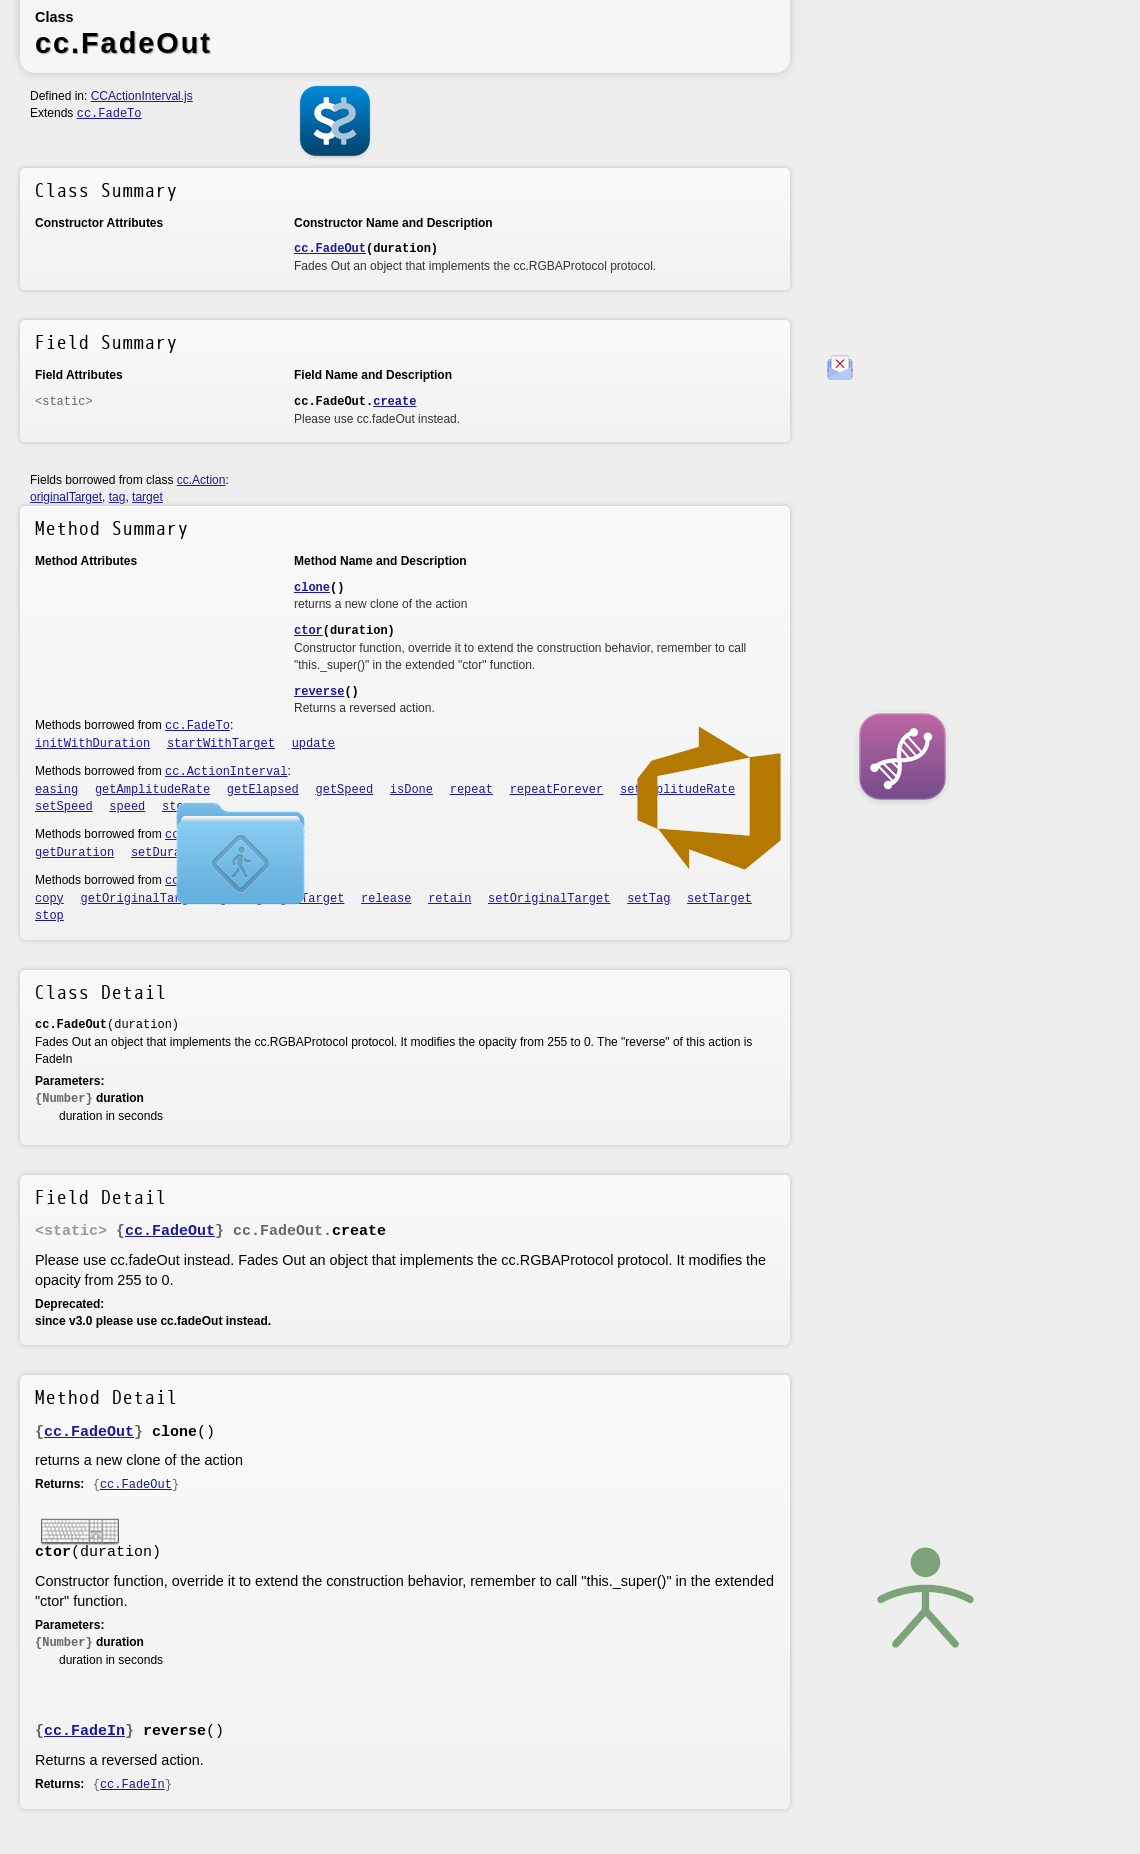  I want to click on mark email as junk or spam, so click(840, 368).